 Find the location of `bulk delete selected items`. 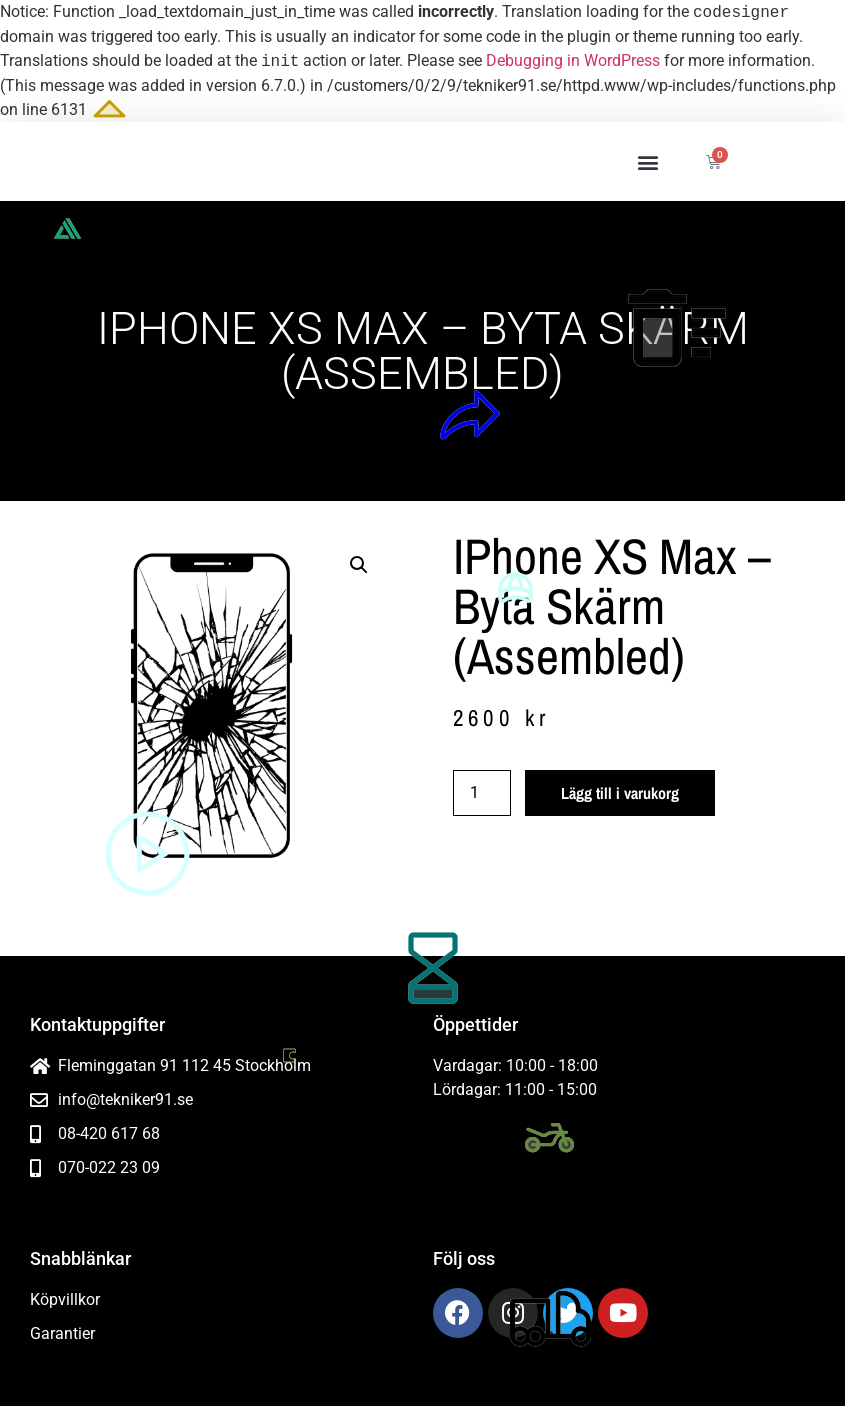

bulk delete selected items is located at coordinates (677, 328).